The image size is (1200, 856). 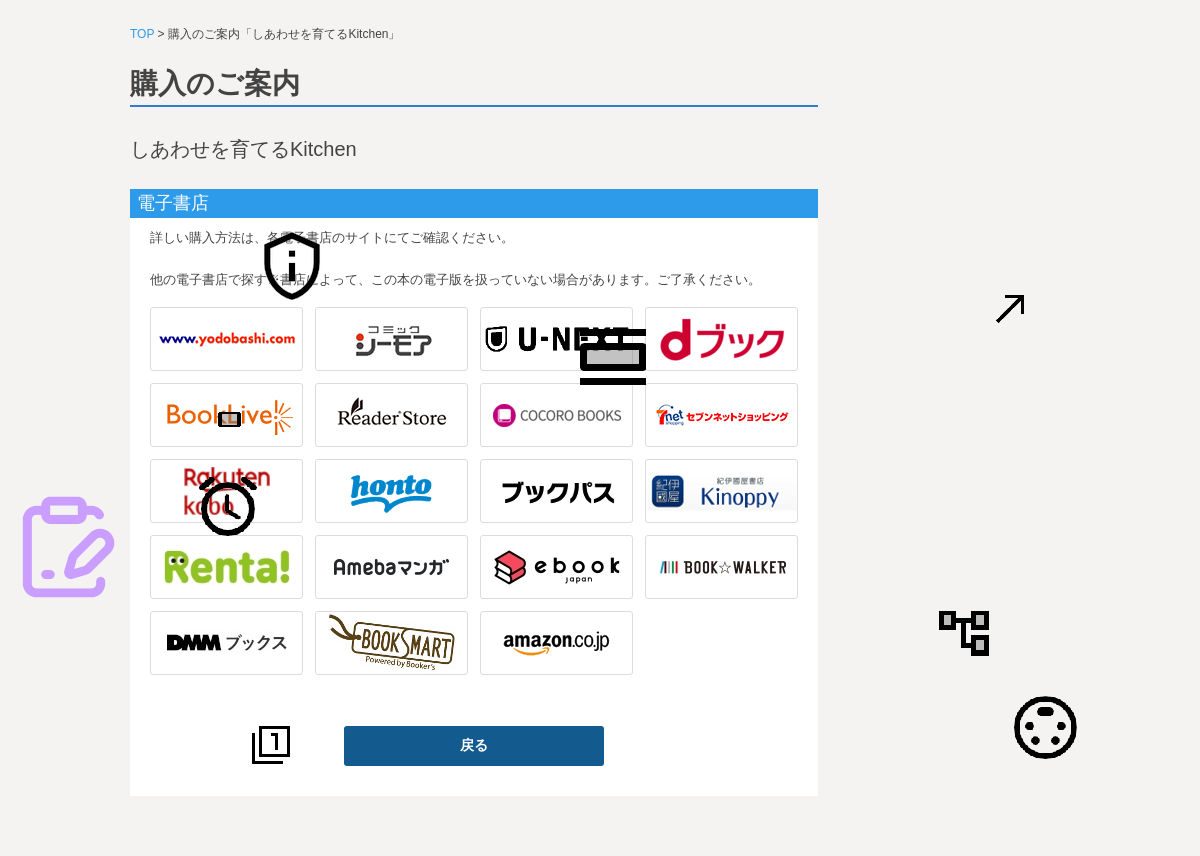 I want to click on indicates an outgoing call was made, so click(x=1011, y=308).